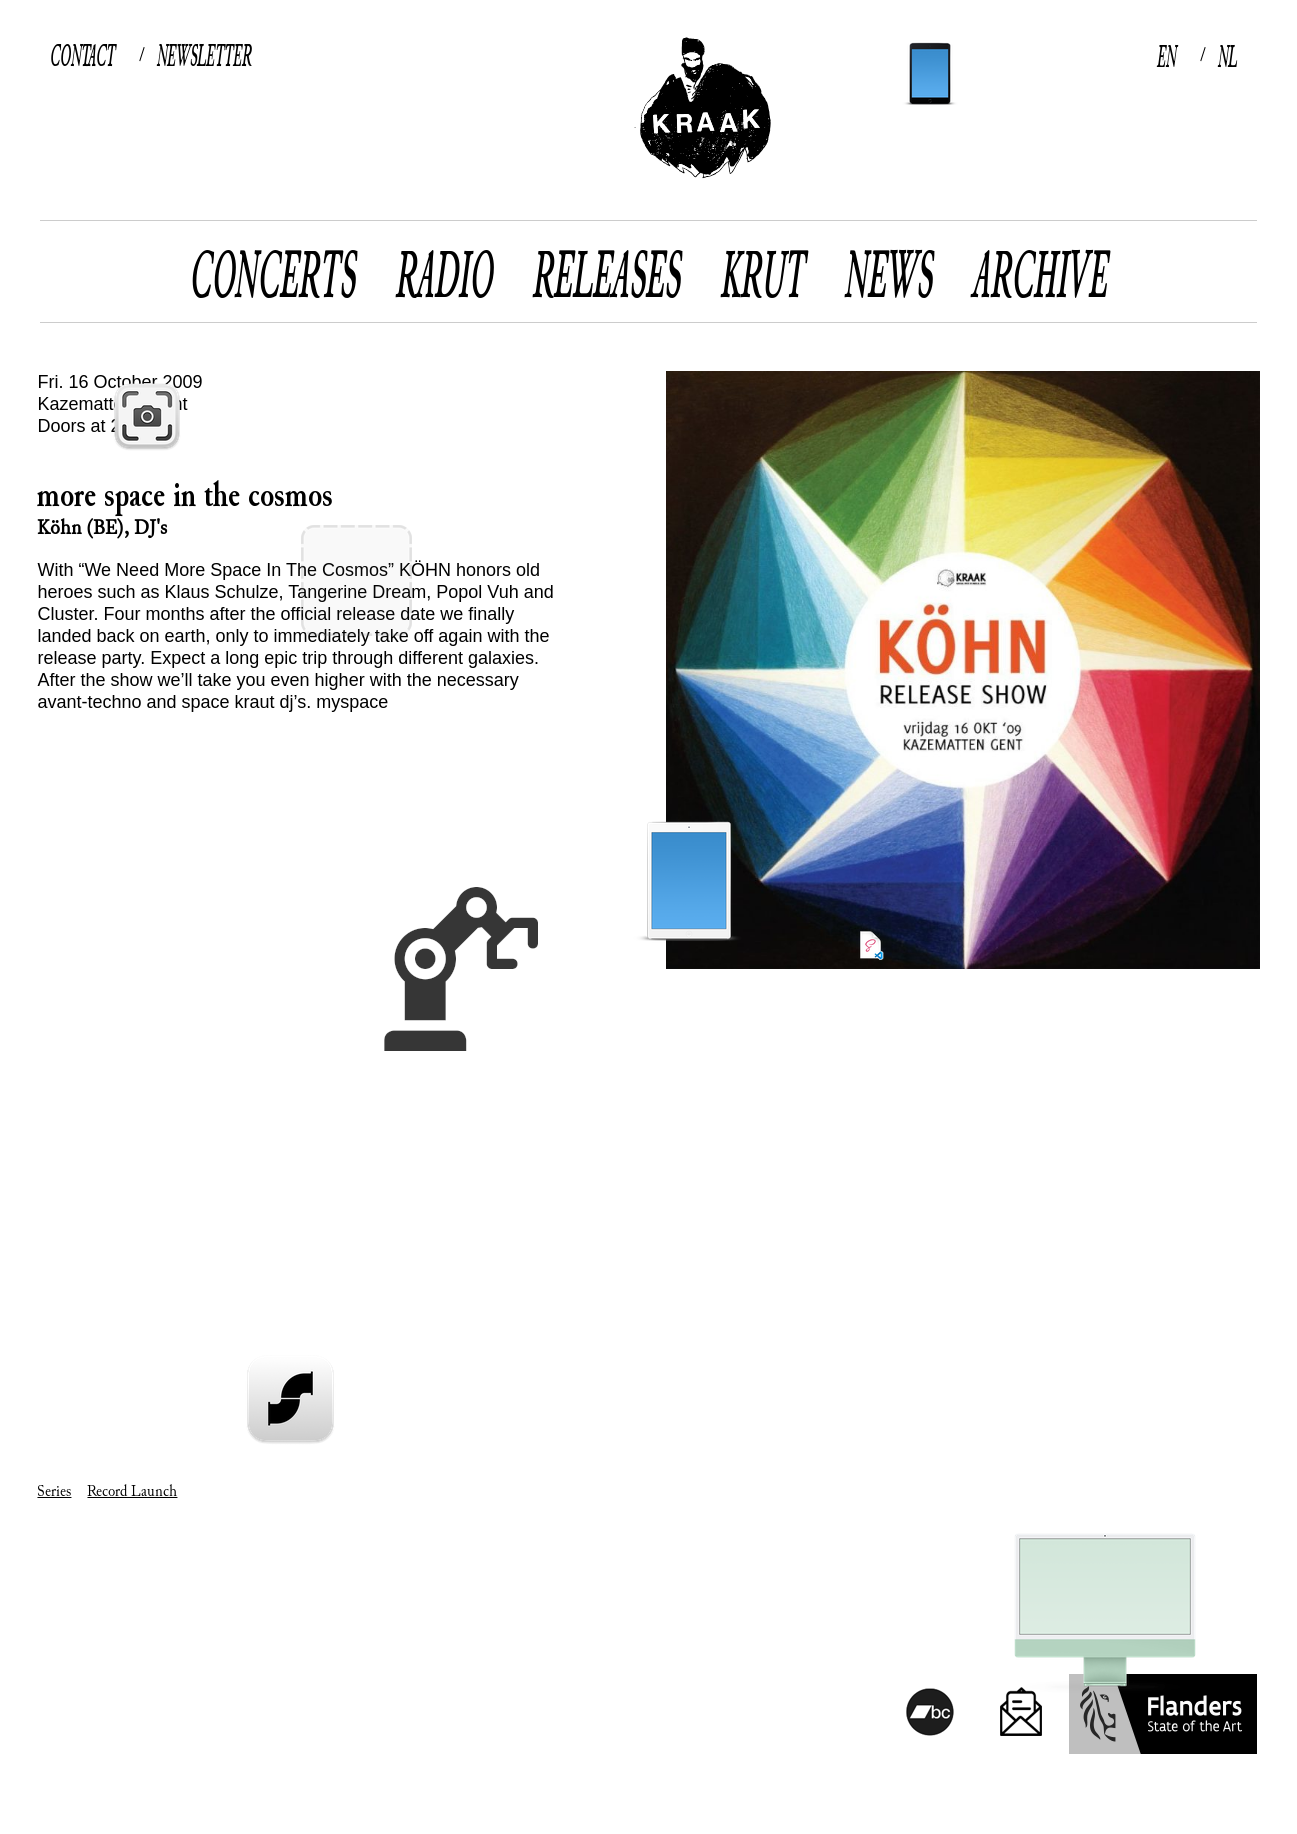 The image size is (1297, 1834). I want to click on indicates a connected iPad Air device, so click(689, 880).